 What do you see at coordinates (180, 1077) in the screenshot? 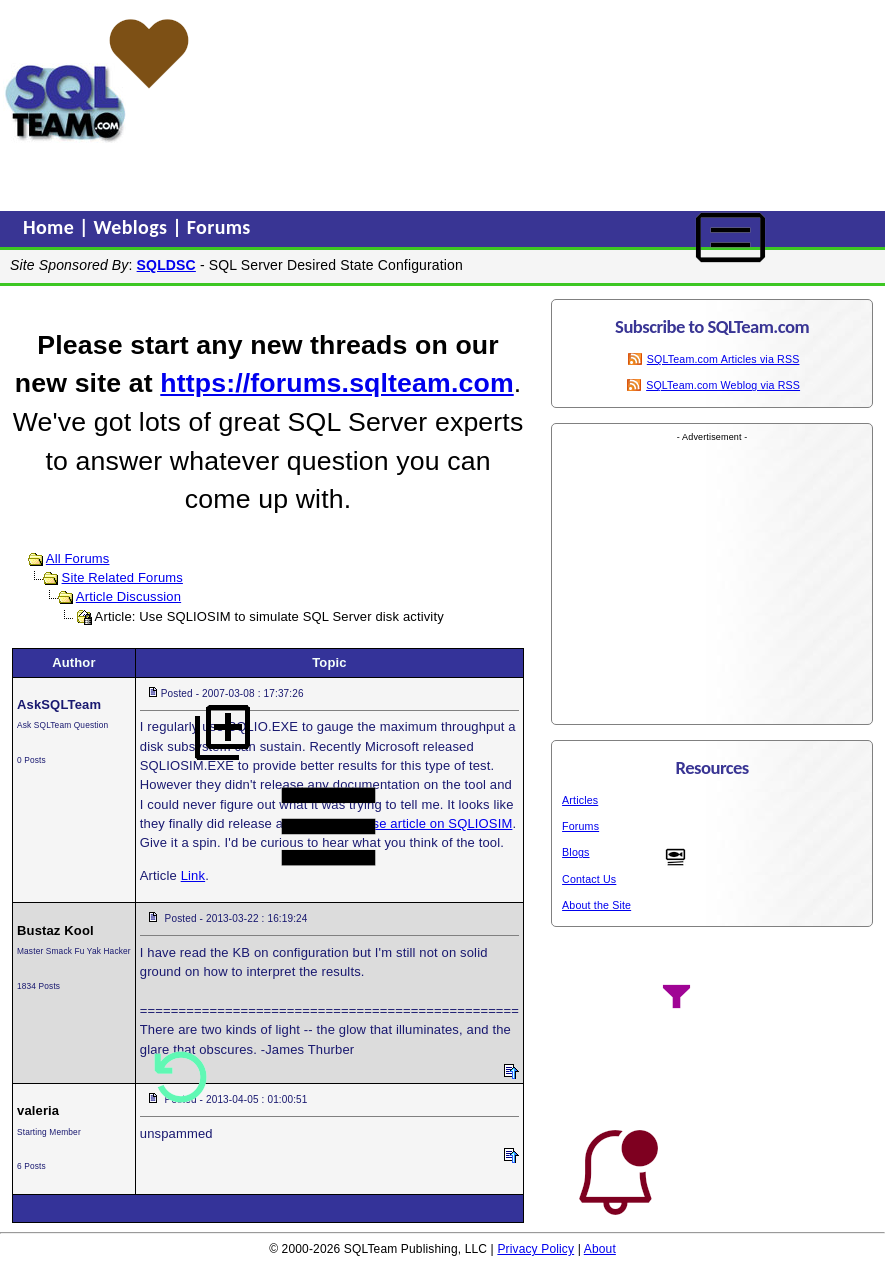
I see `restart the debugging session` at bounding box center [180, 1077].